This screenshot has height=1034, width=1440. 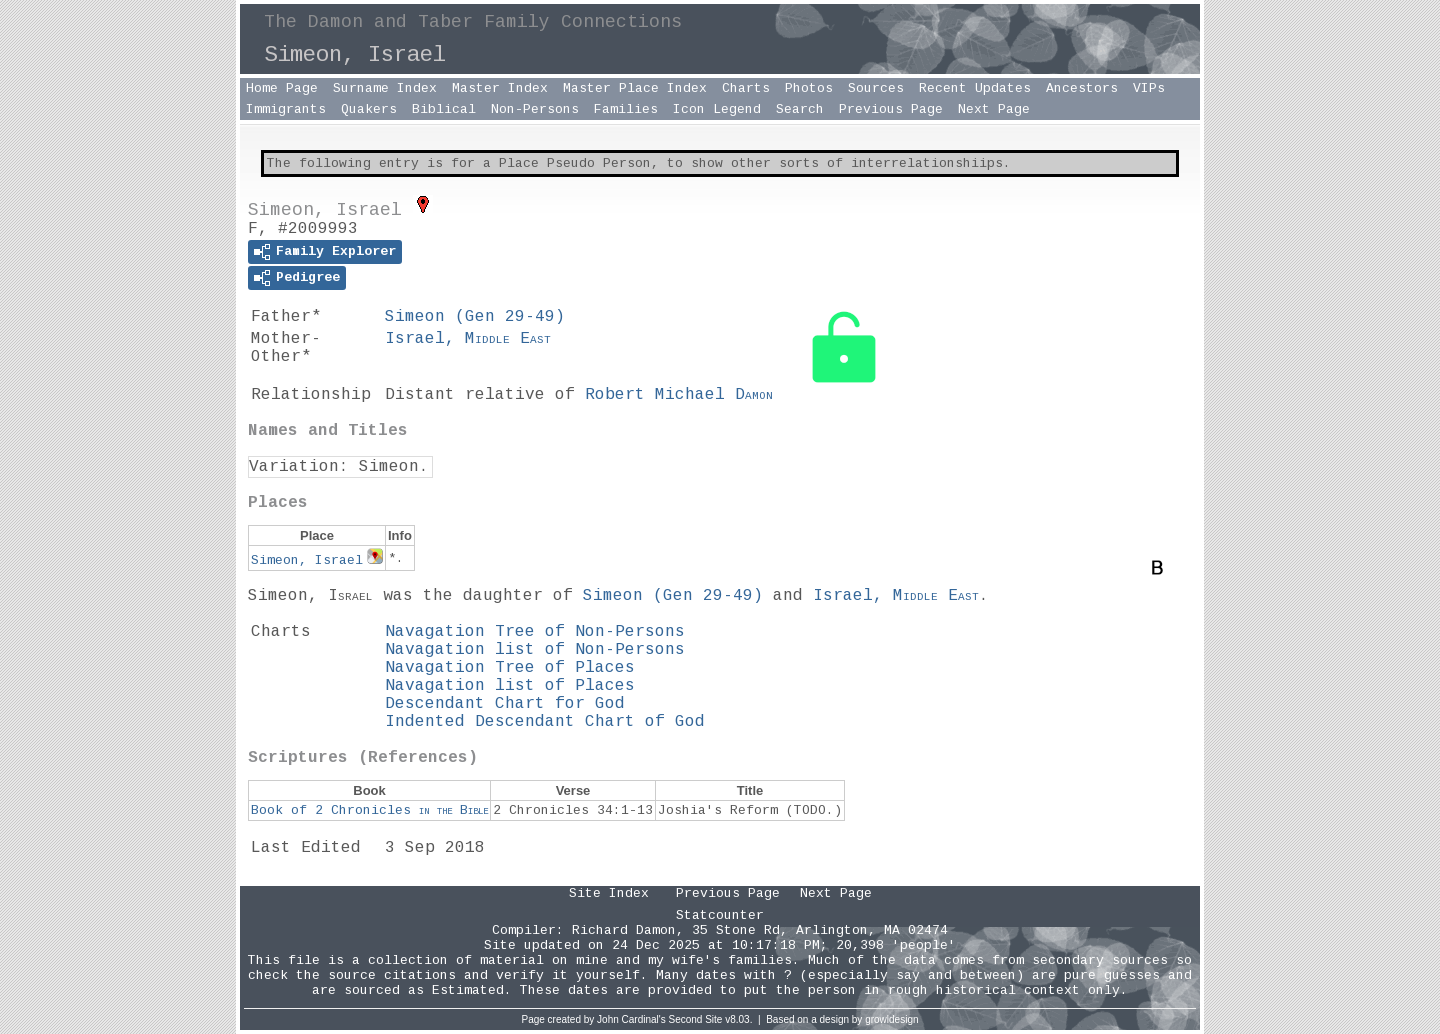 I want to click on unlock or access secured content, so click(x=844, y=351).